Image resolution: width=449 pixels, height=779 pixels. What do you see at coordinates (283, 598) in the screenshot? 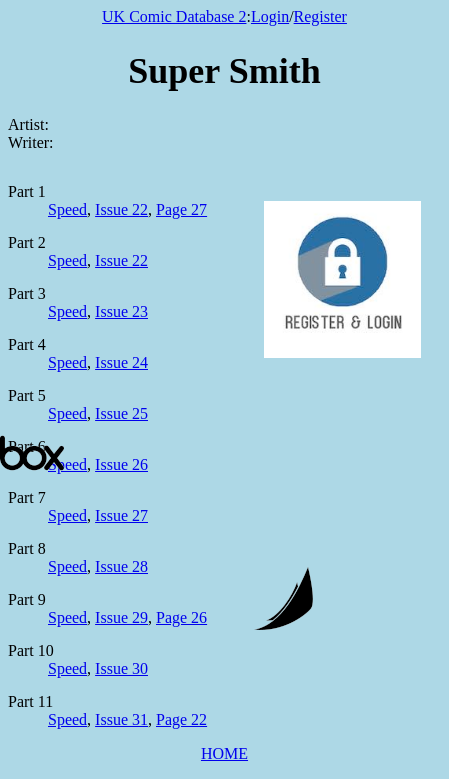
I see `spinnaker continuous delivery platform logo` at bounding box center [283, 598].